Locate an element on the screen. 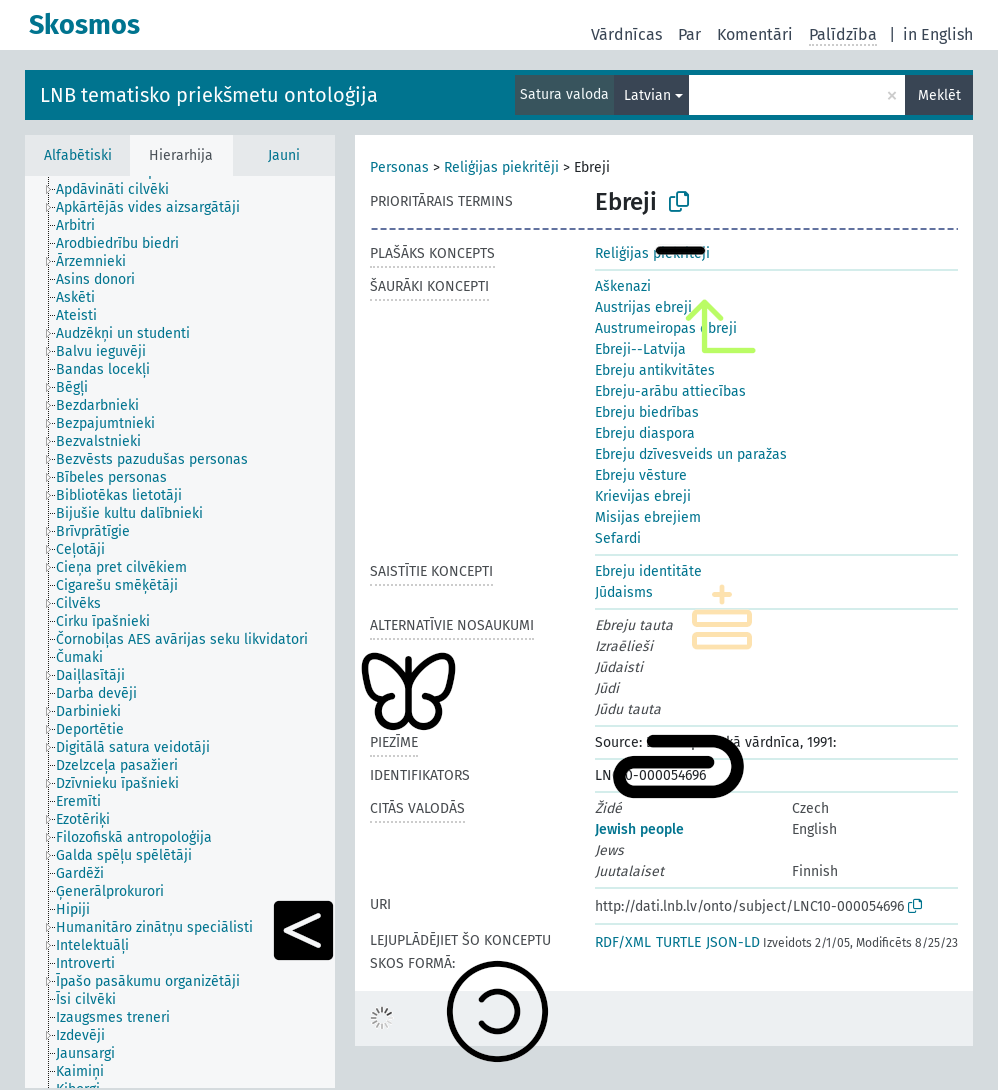 The image size is (998, 1090). attach a file to your message is located at coordinates (678, 766).